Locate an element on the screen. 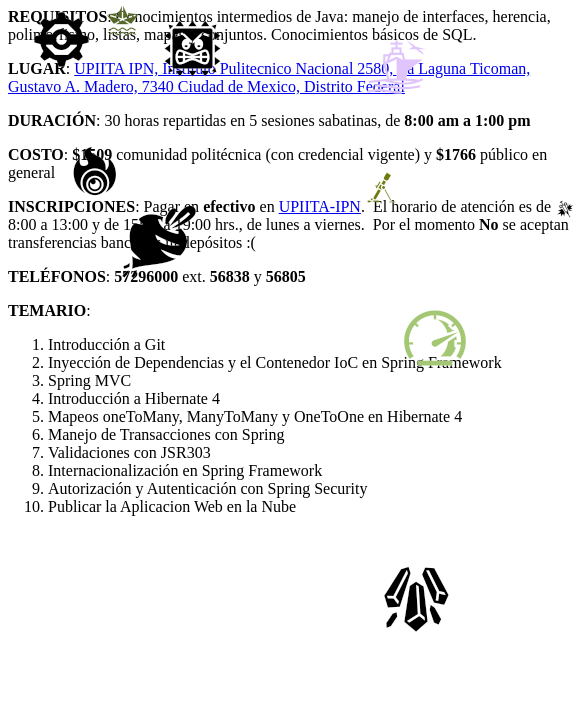  thwomp enemy character from super mario games is located at coordinates (192, 48).